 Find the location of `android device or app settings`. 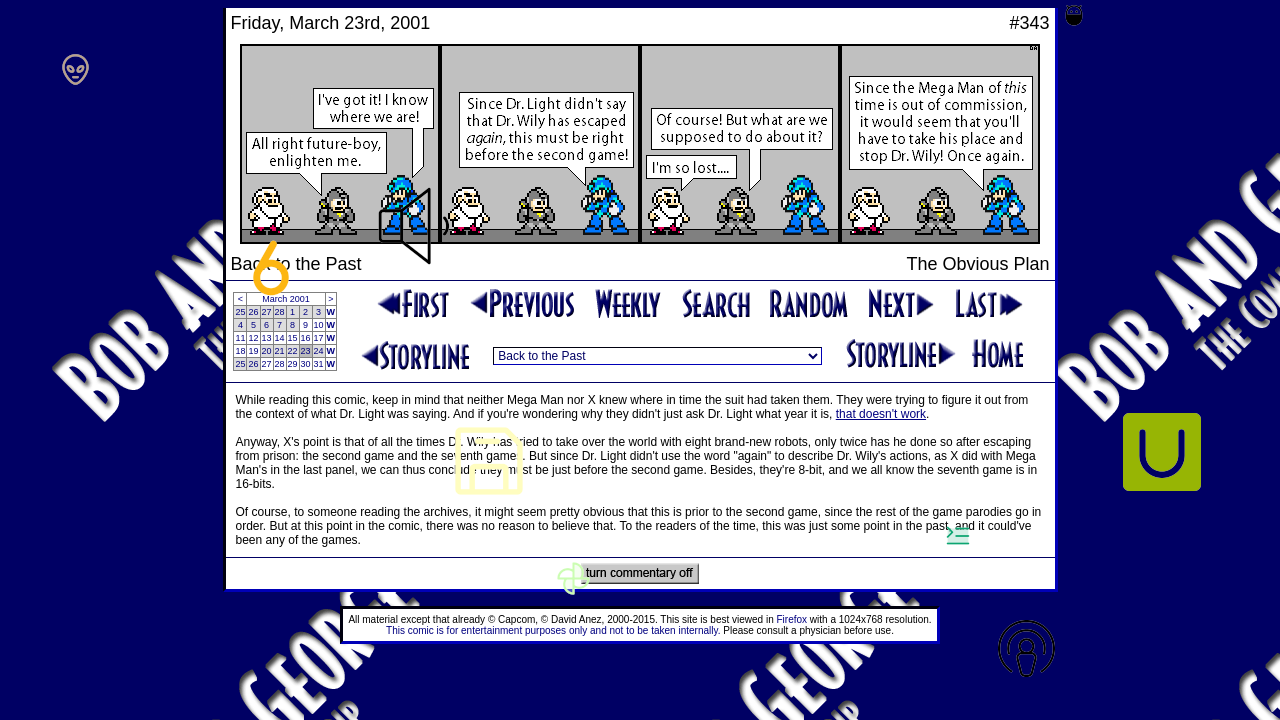

android device or app settings is located at coordinates (1074, 15).